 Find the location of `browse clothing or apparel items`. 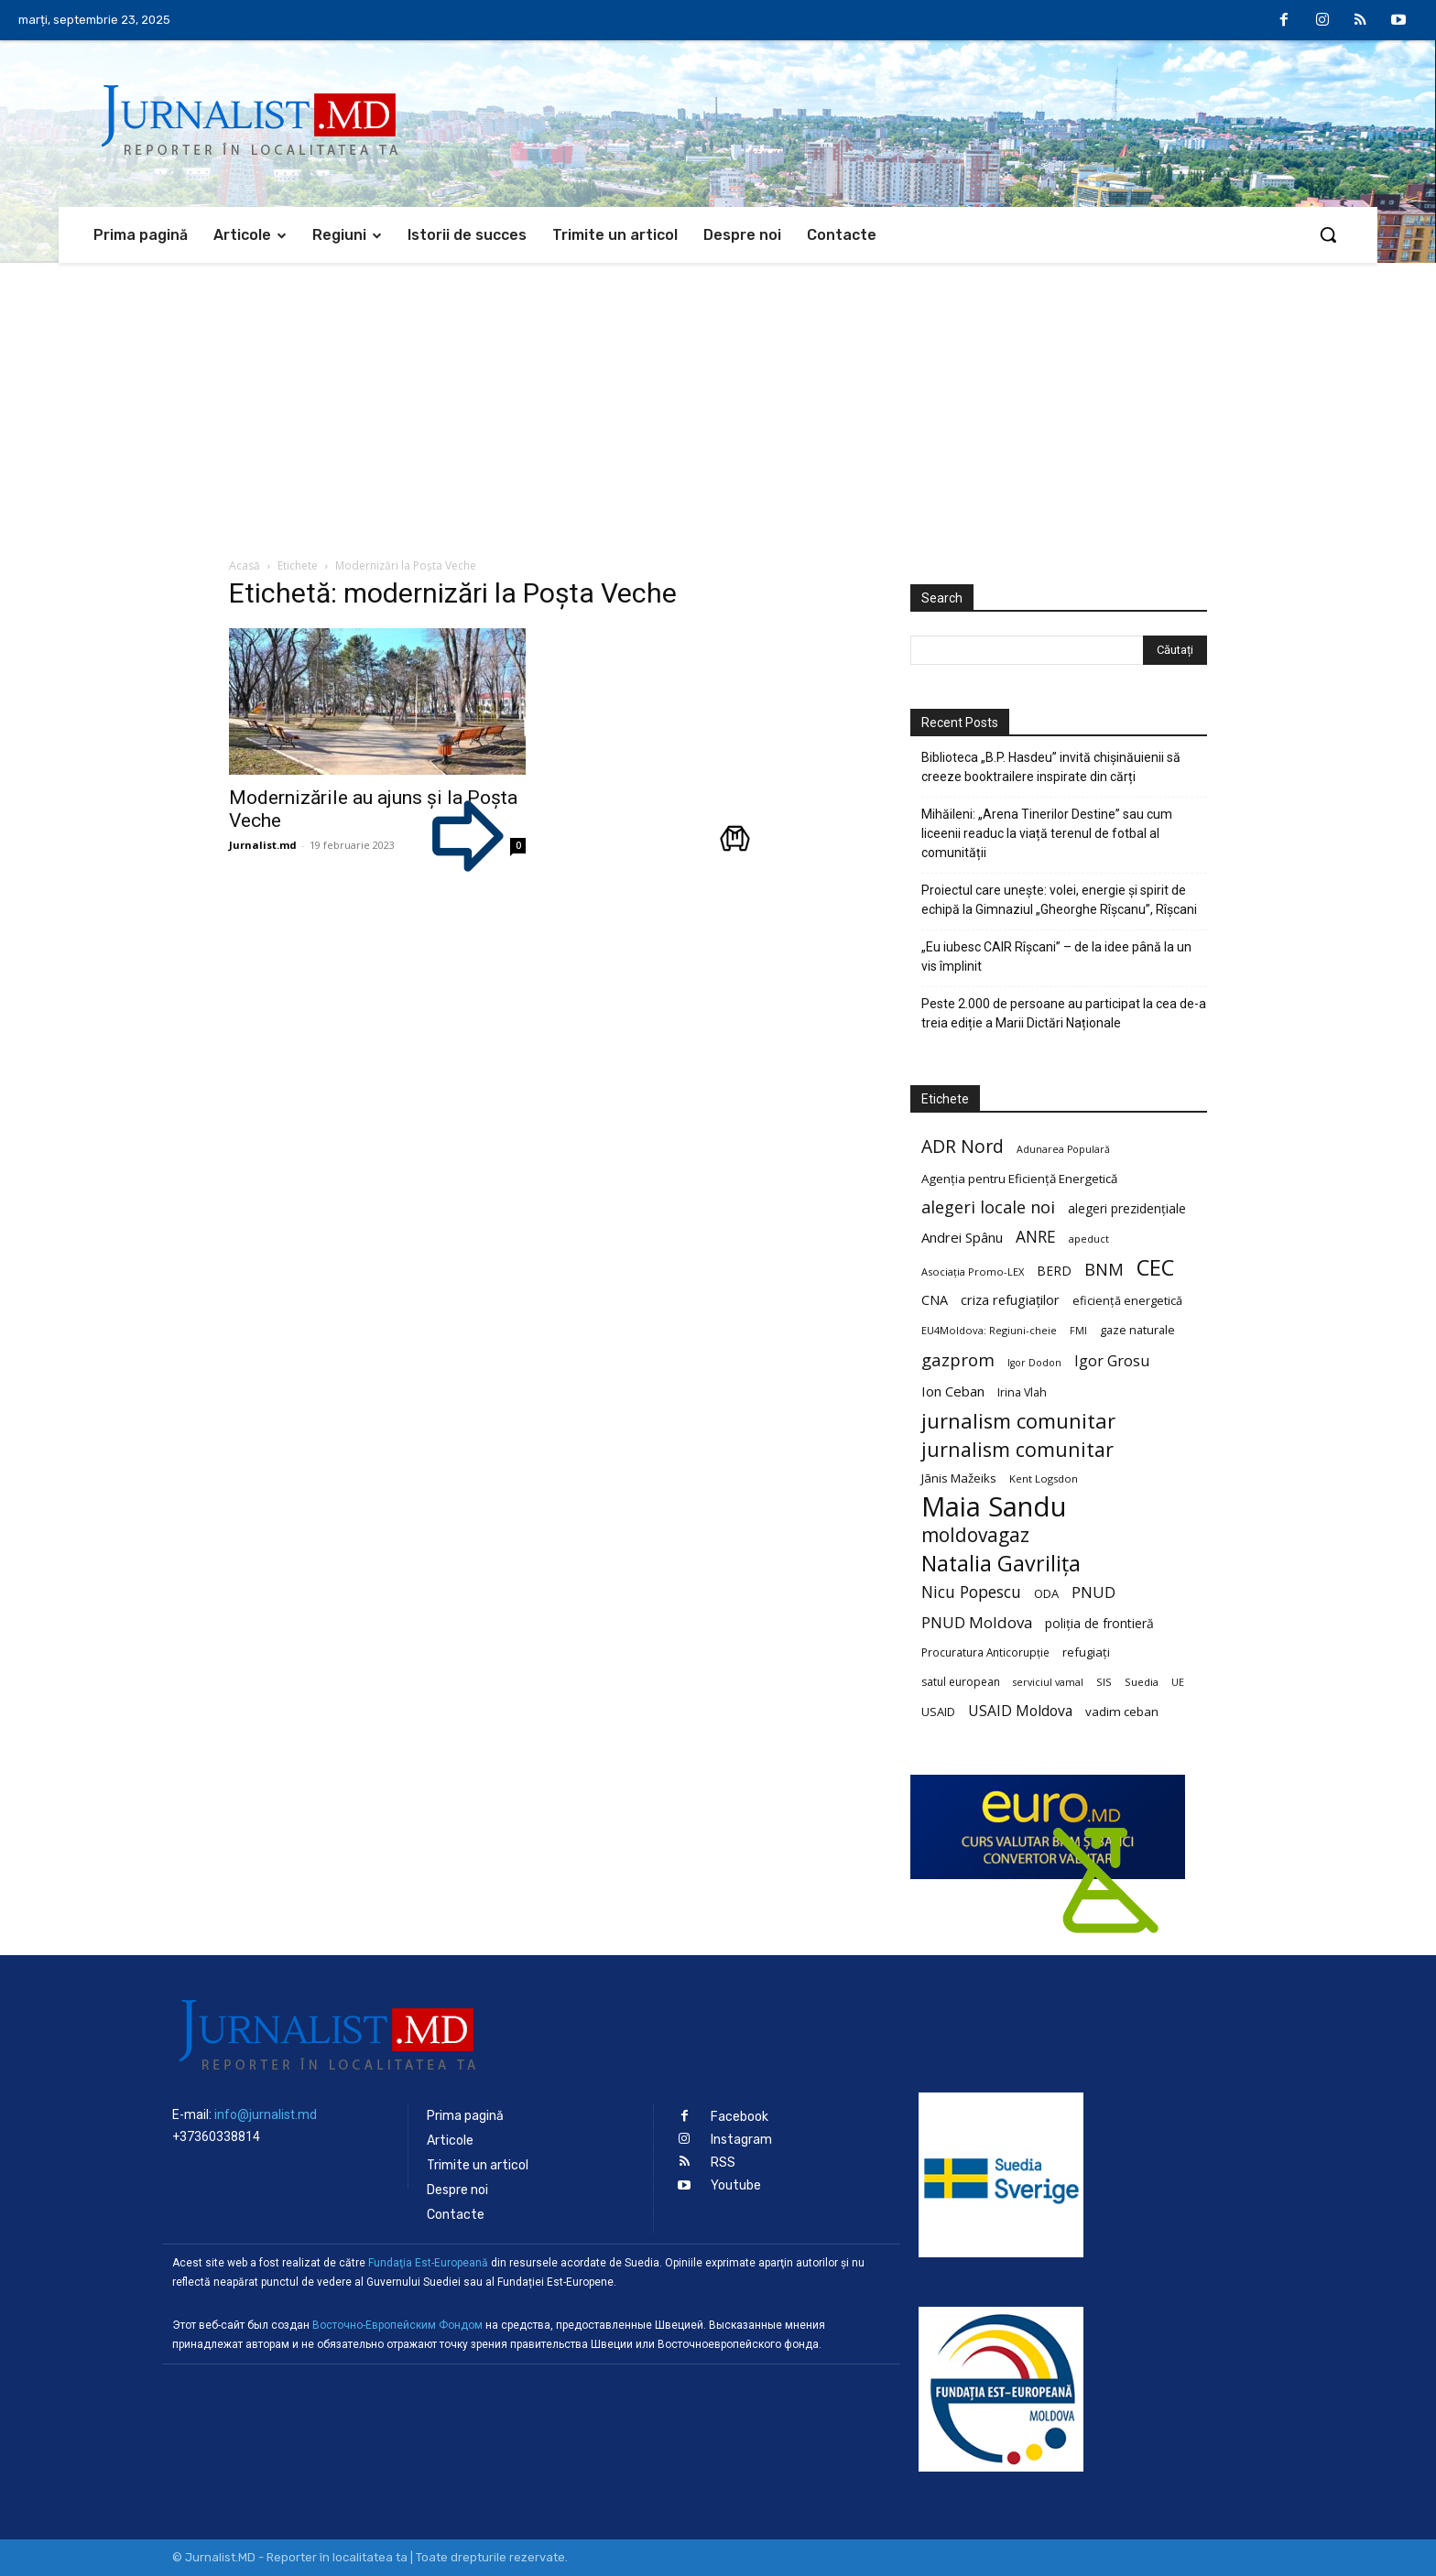

browse clothing or apparel items is located at coordinates (734, 838).